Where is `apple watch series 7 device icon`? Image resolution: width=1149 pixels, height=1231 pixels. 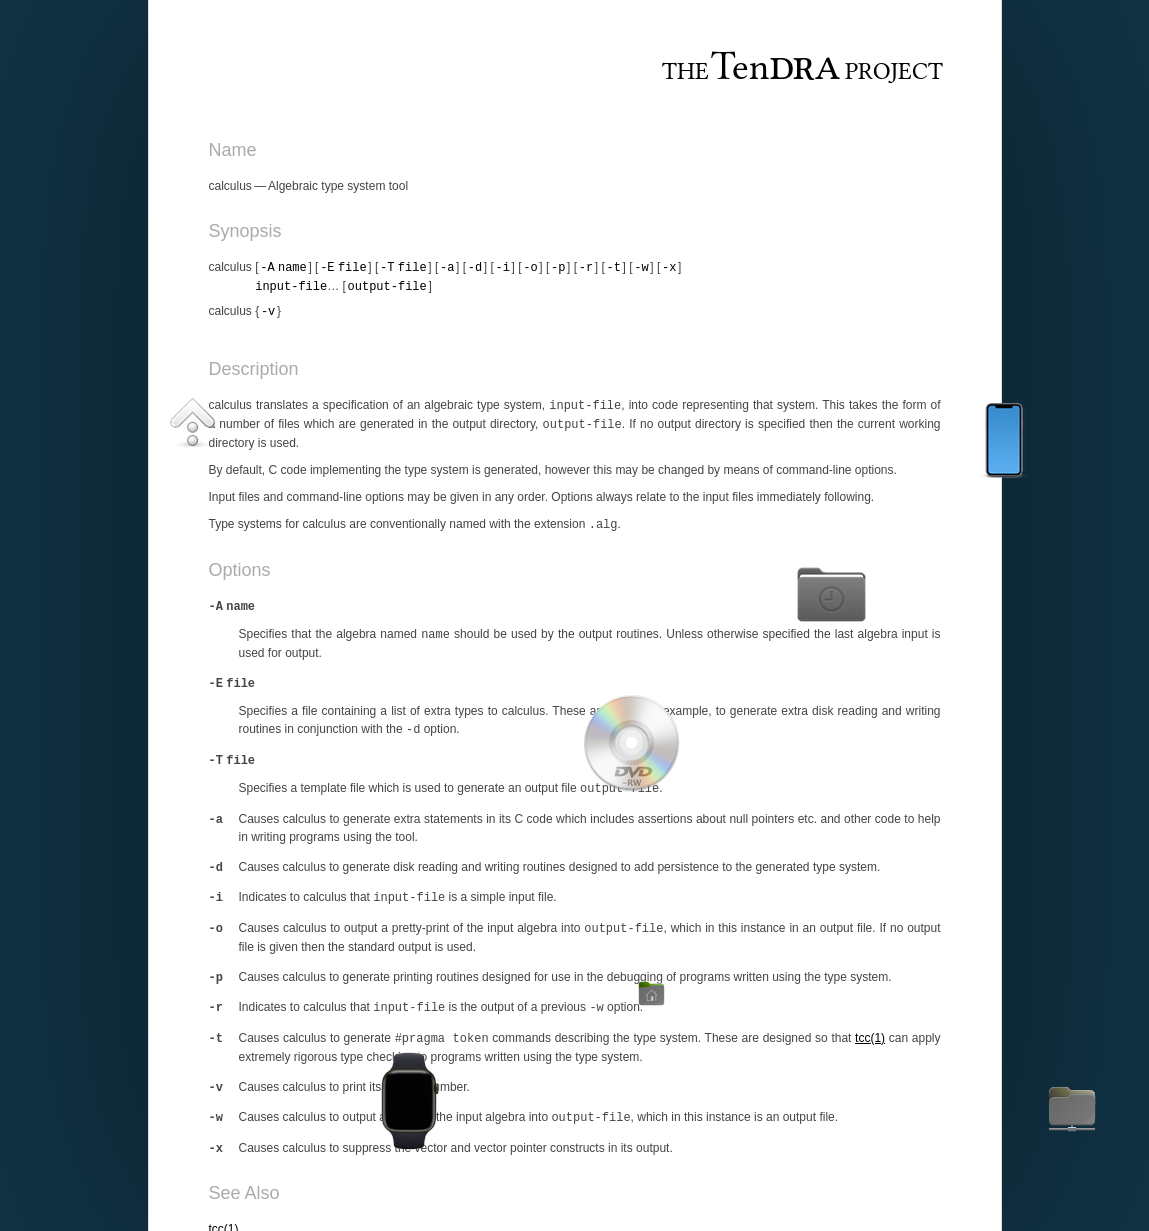
apple watch series 7 device icon is located at coordinates (409, 1101).